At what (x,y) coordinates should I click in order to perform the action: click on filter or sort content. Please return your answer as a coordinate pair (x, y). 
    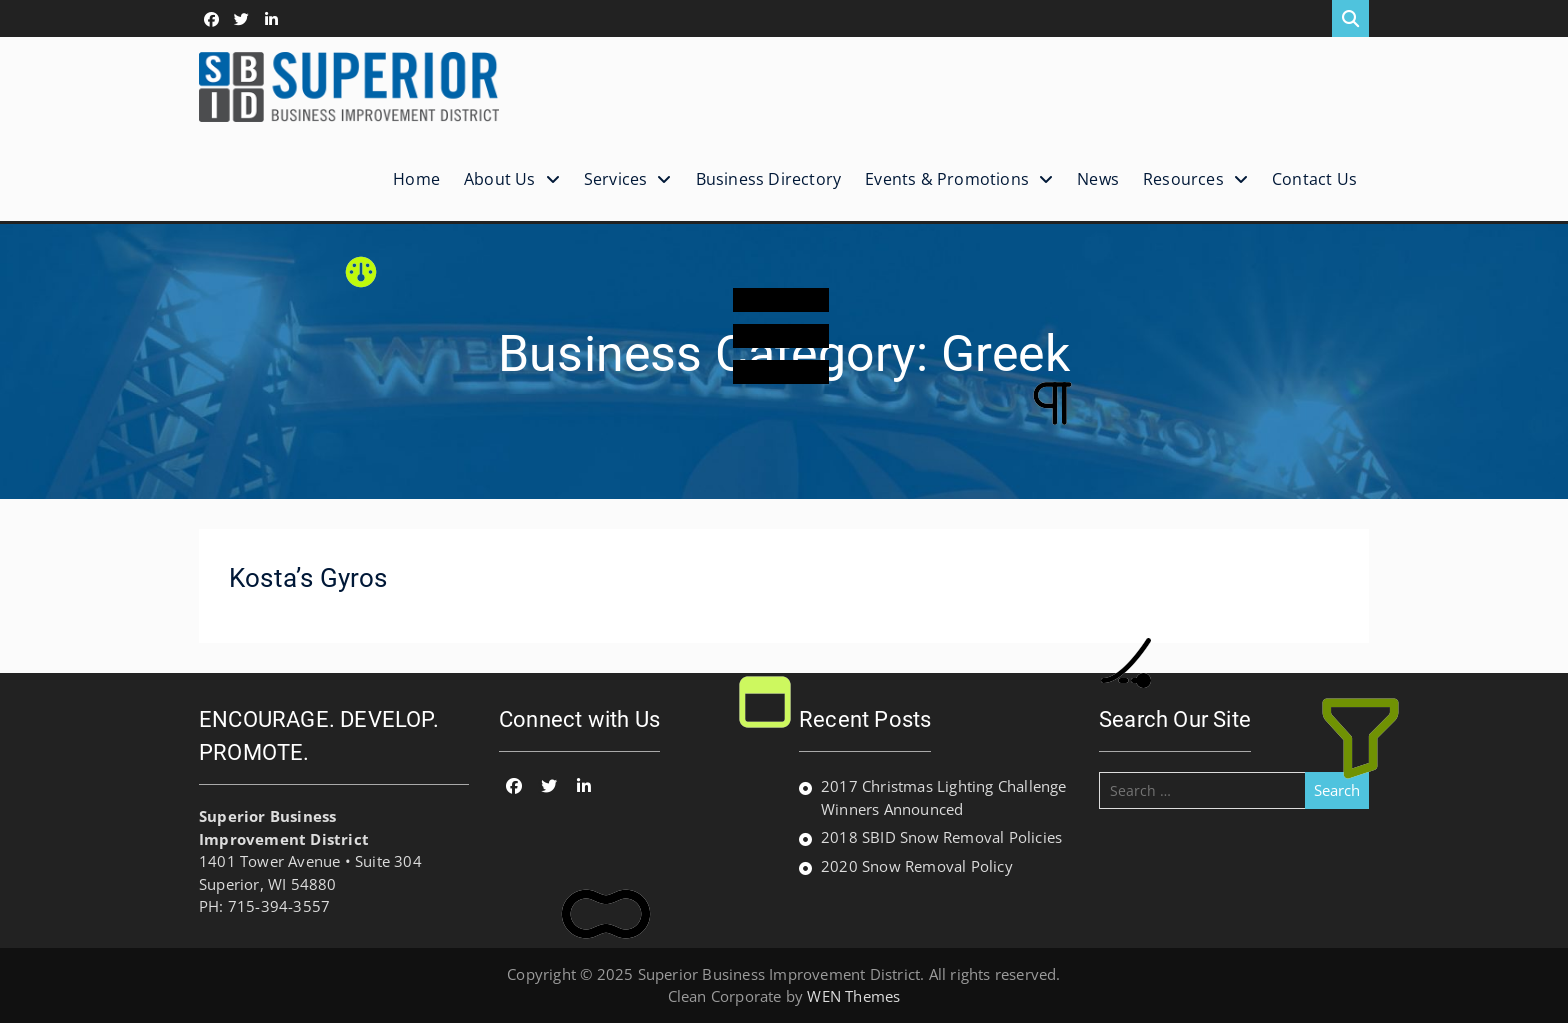
    Looking at the image, I should click on (1360, 736).